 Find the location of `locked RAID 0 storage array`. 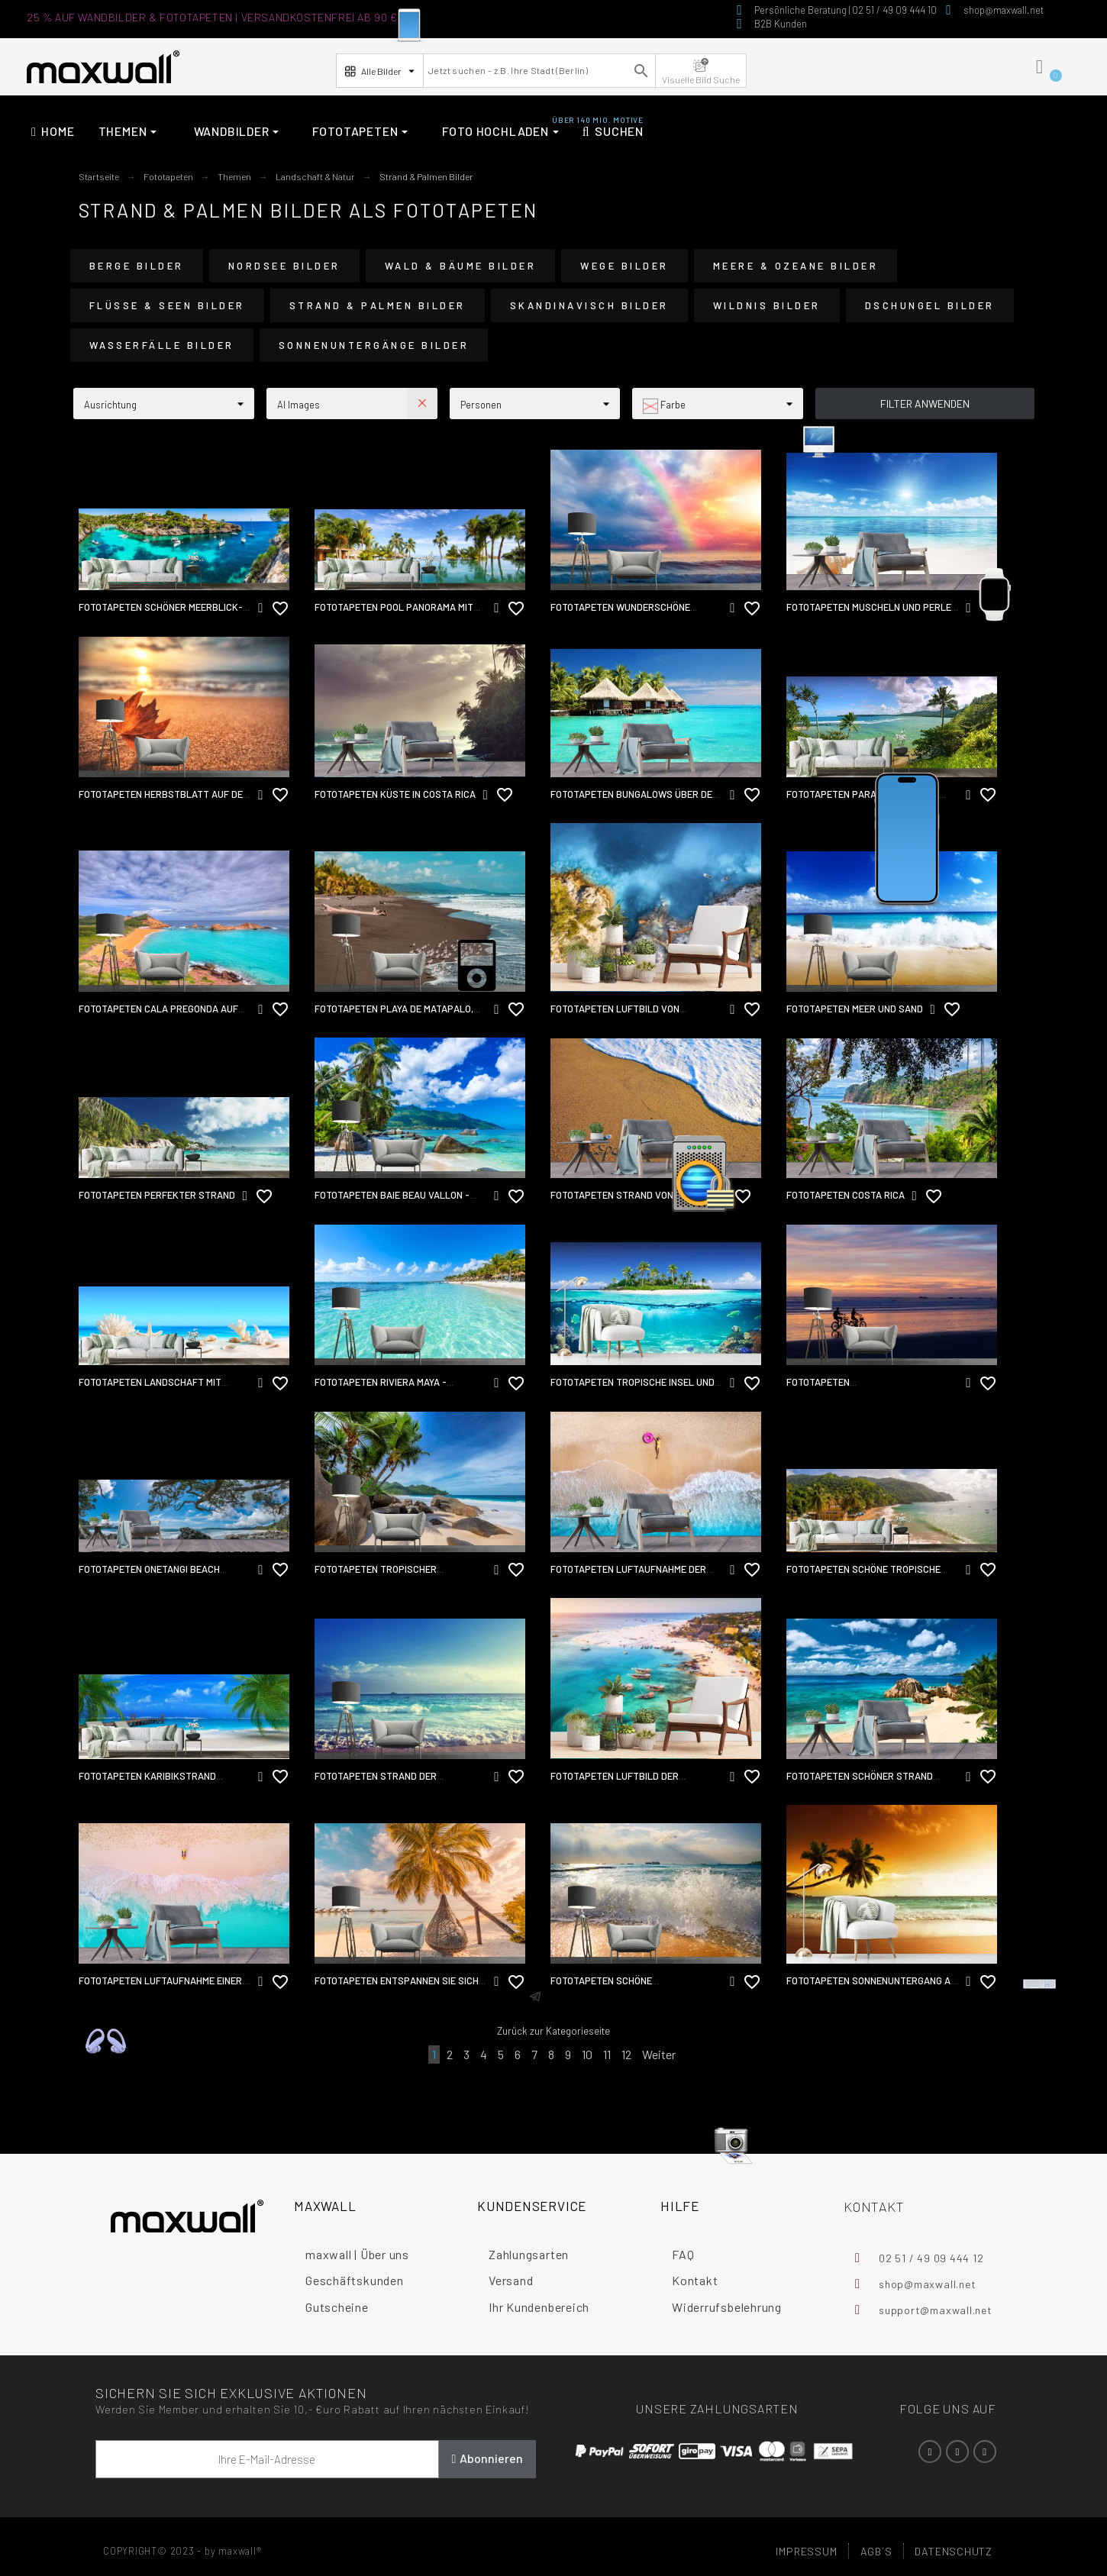

locked RAID 0 storage array is located at coordinates (699, 1173).